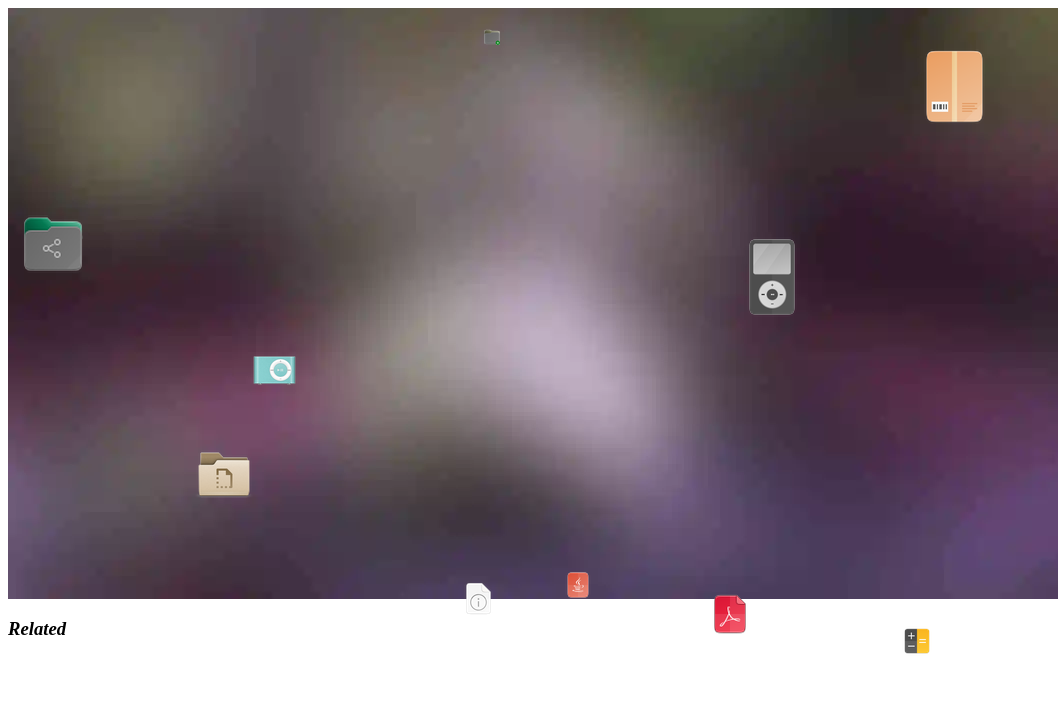 This screenshot has width=1058, height=720. What do you see at coordinates (224, 477) in the screenshot?
I see `access your templates folder` at bounding box center [224, 477].